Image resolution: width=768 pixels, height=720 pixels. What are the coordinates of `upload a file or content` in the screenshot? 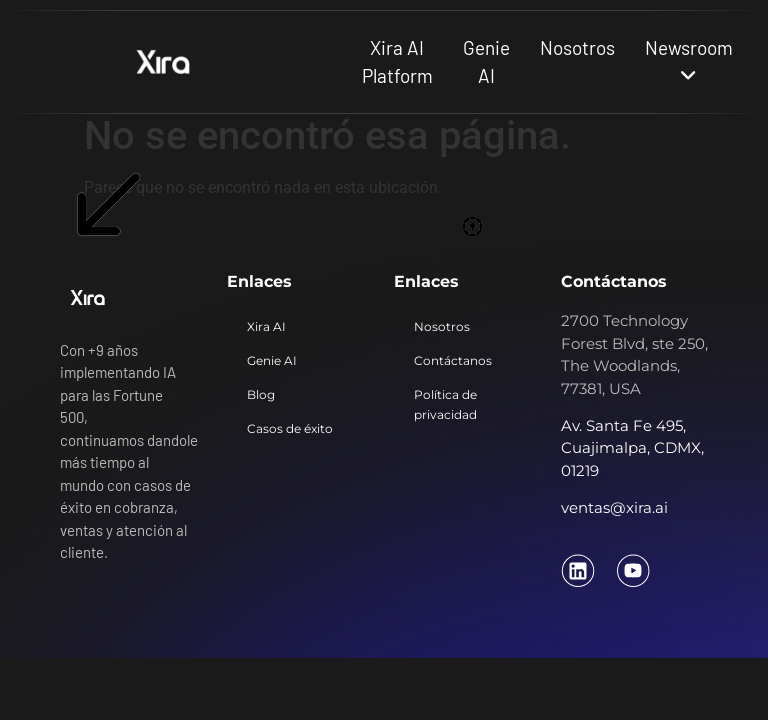 It's located at (472, 226).